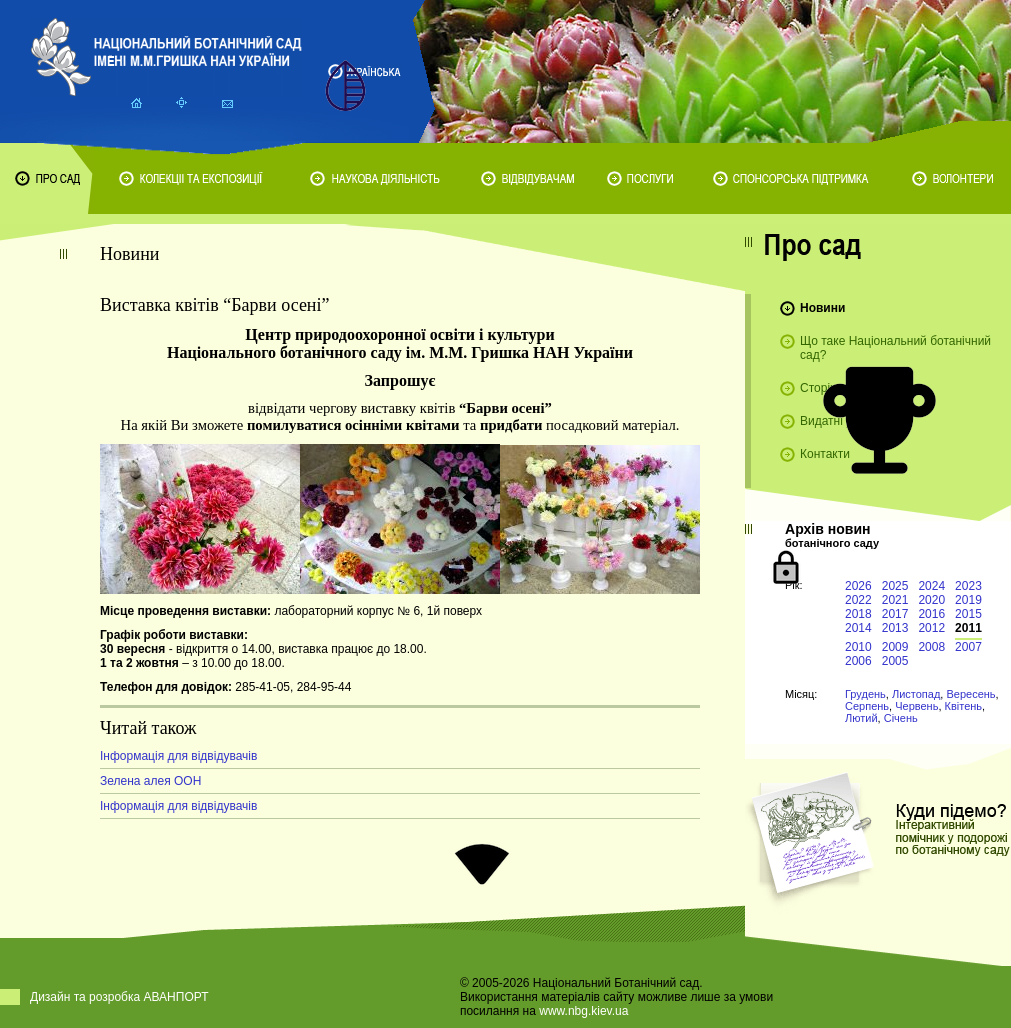 Image resolution: width=1011 pixels, height=1028 pixels. What do you see at coordinates (879, 417) in the screenshot?
I see `view achievements or awards` at bounding box center [879, 417].